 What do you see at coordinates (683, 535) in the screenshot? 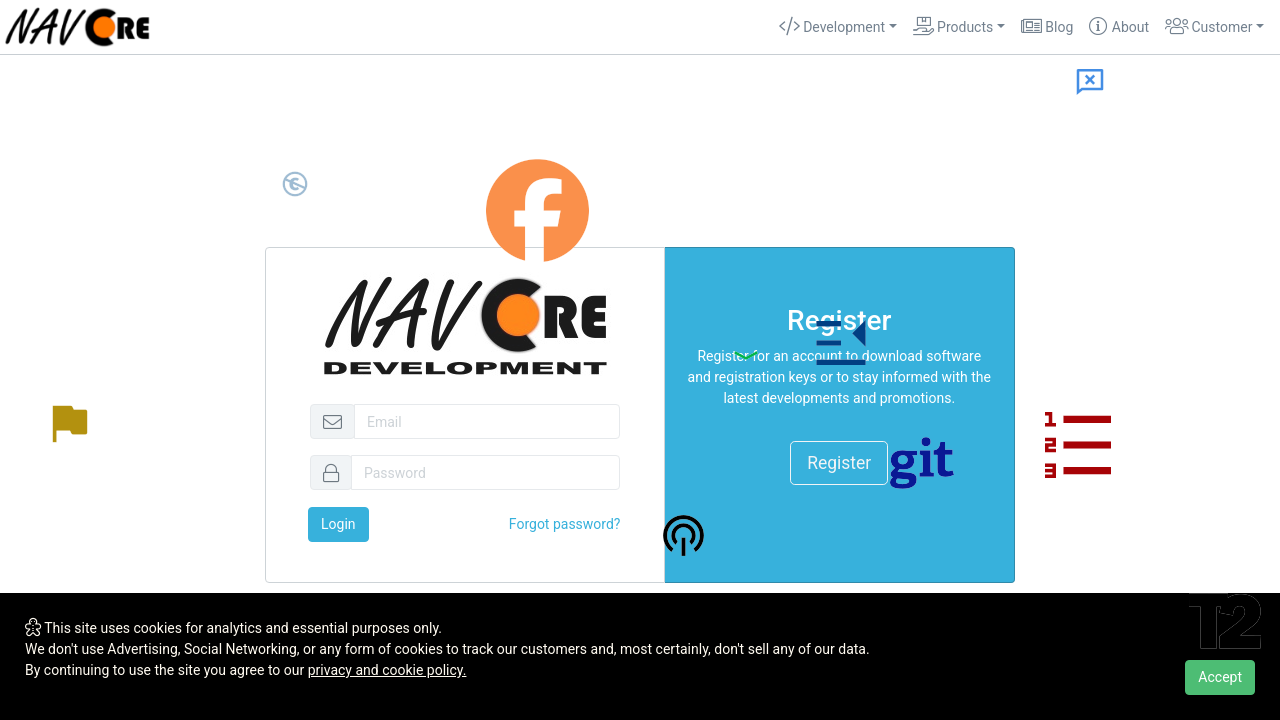
I see `indicates network signal or broadcast strength` at bounding box center [683, 535].